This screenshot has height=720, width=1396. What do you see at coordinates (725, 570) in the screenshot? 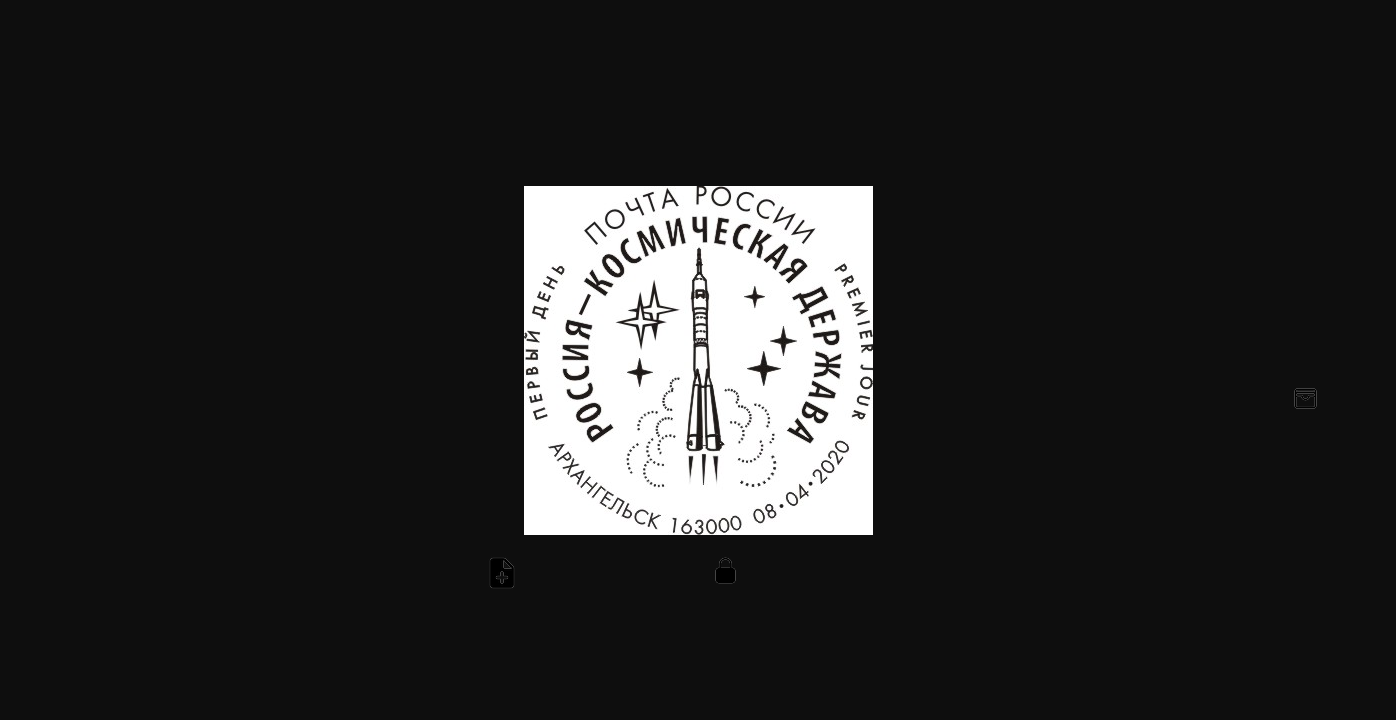
I see `indicates a locked or secured item` at bounding box center [725, 570].